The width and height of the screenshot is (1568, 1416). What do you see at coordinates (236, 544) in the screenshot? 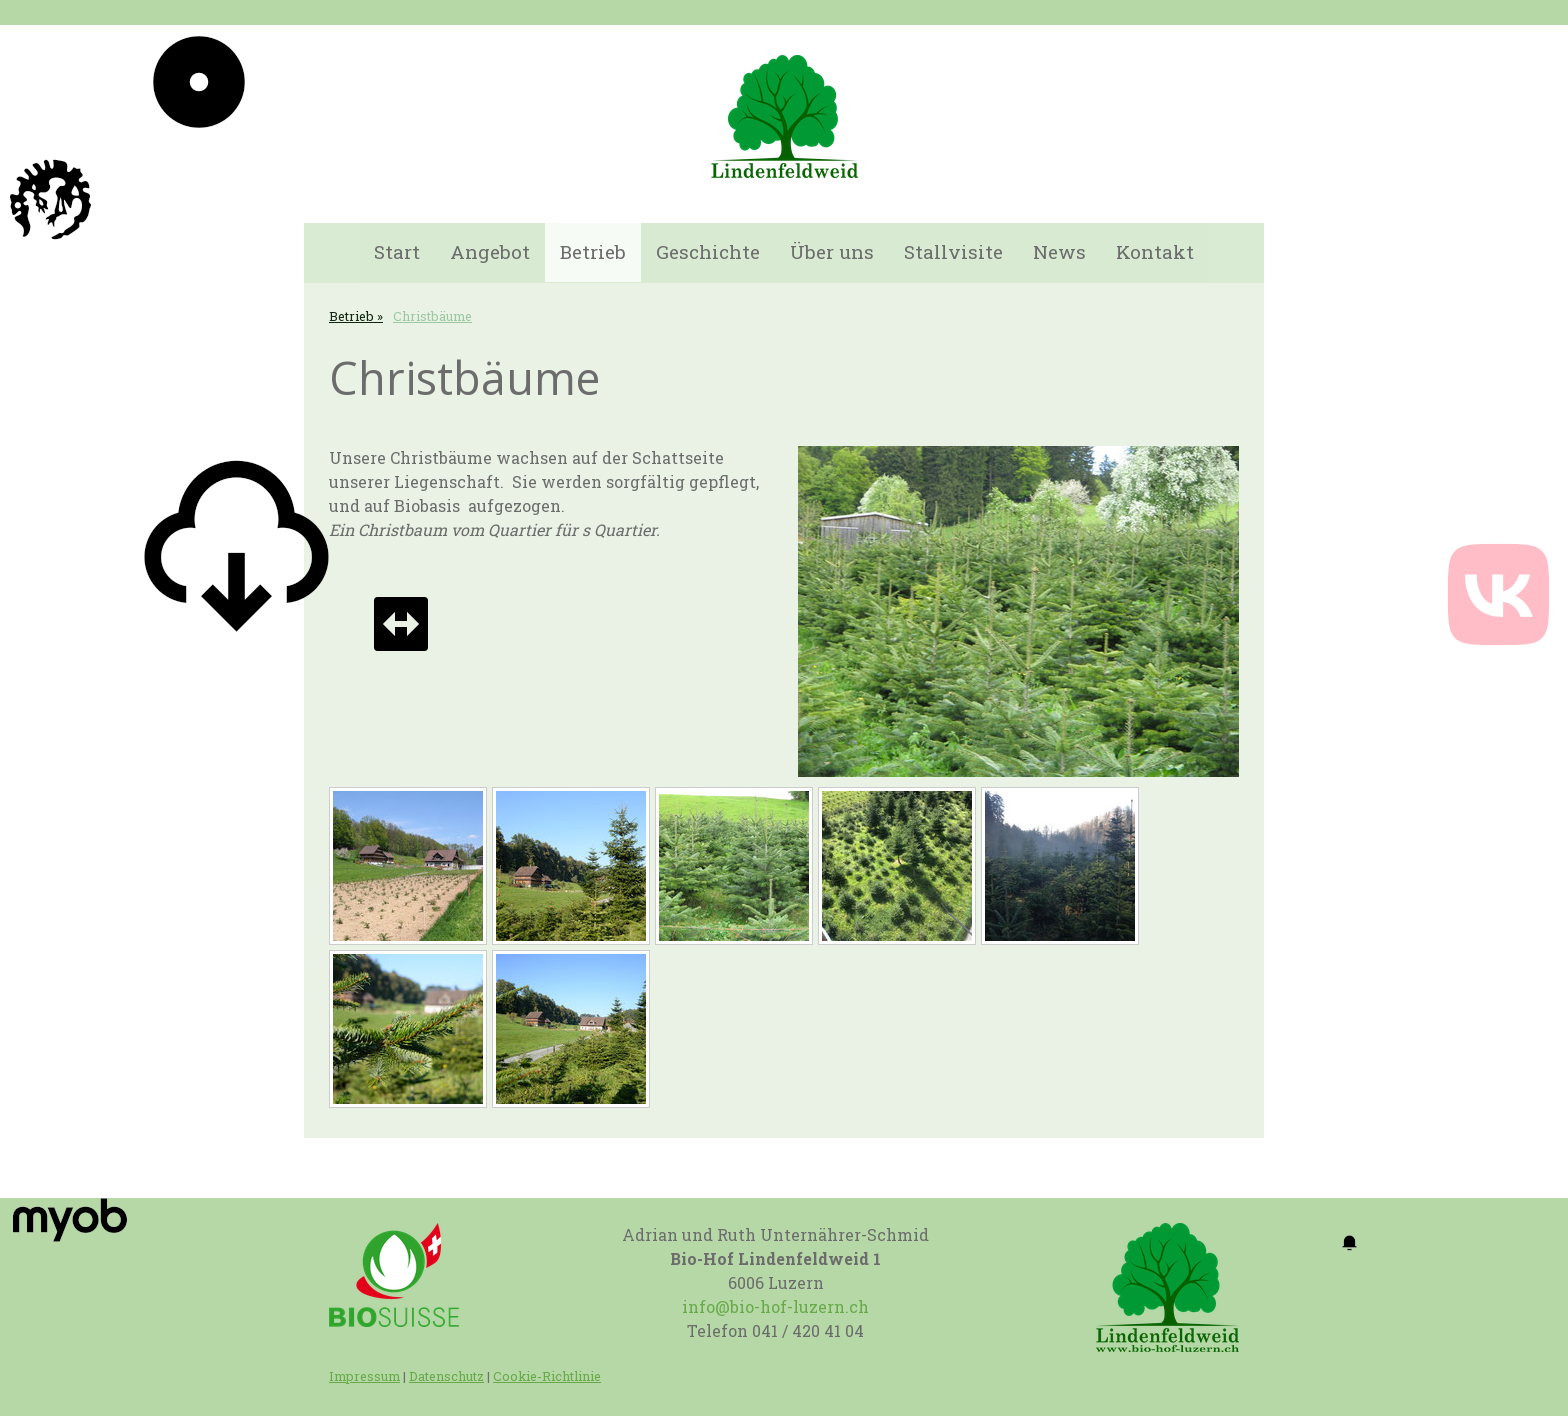
I see `download file from cloud storage` at bounding box center [236, 544].